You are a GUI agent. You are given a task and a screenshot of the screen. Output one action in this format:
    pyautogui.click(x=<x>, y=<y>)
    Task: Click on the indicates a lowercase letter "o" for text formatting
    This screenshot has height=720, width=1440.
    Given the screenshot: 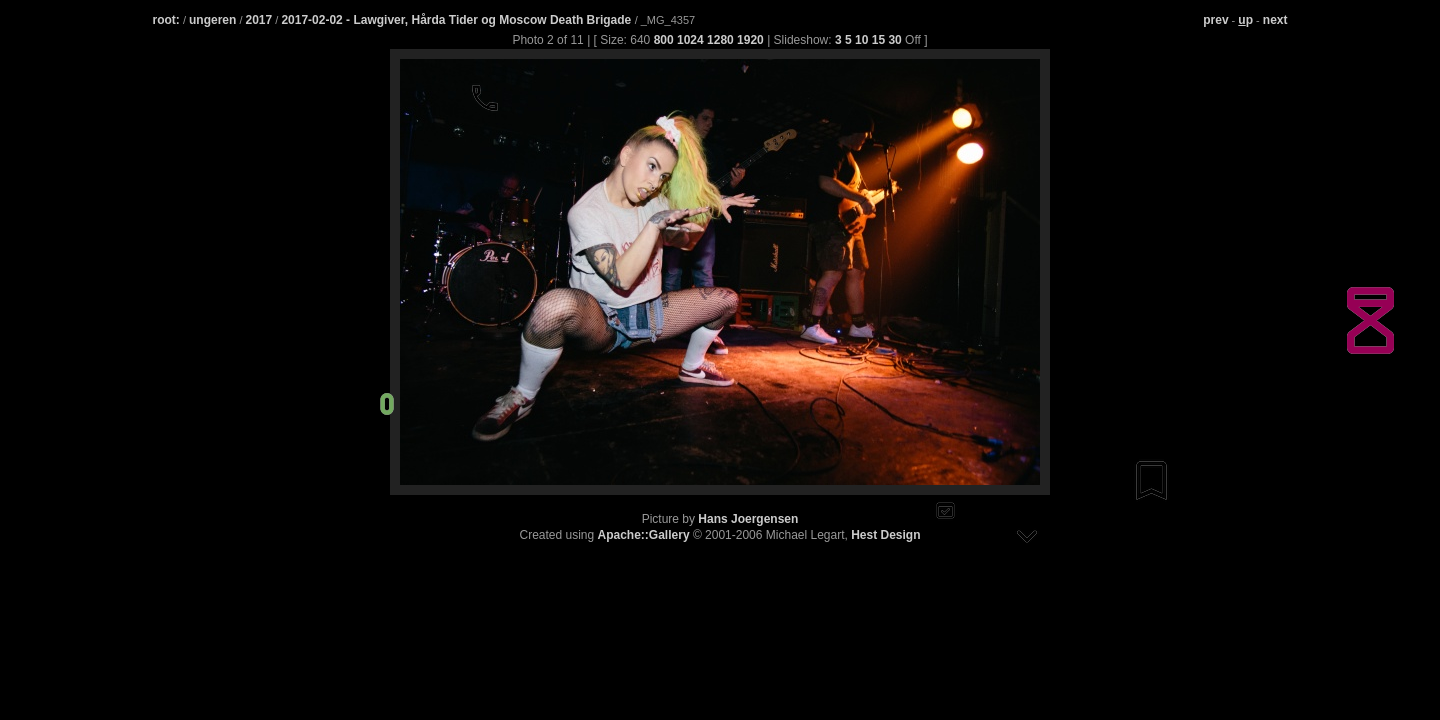 What is the action you would take?
    pyautogui.click(x=387, y=404)
    